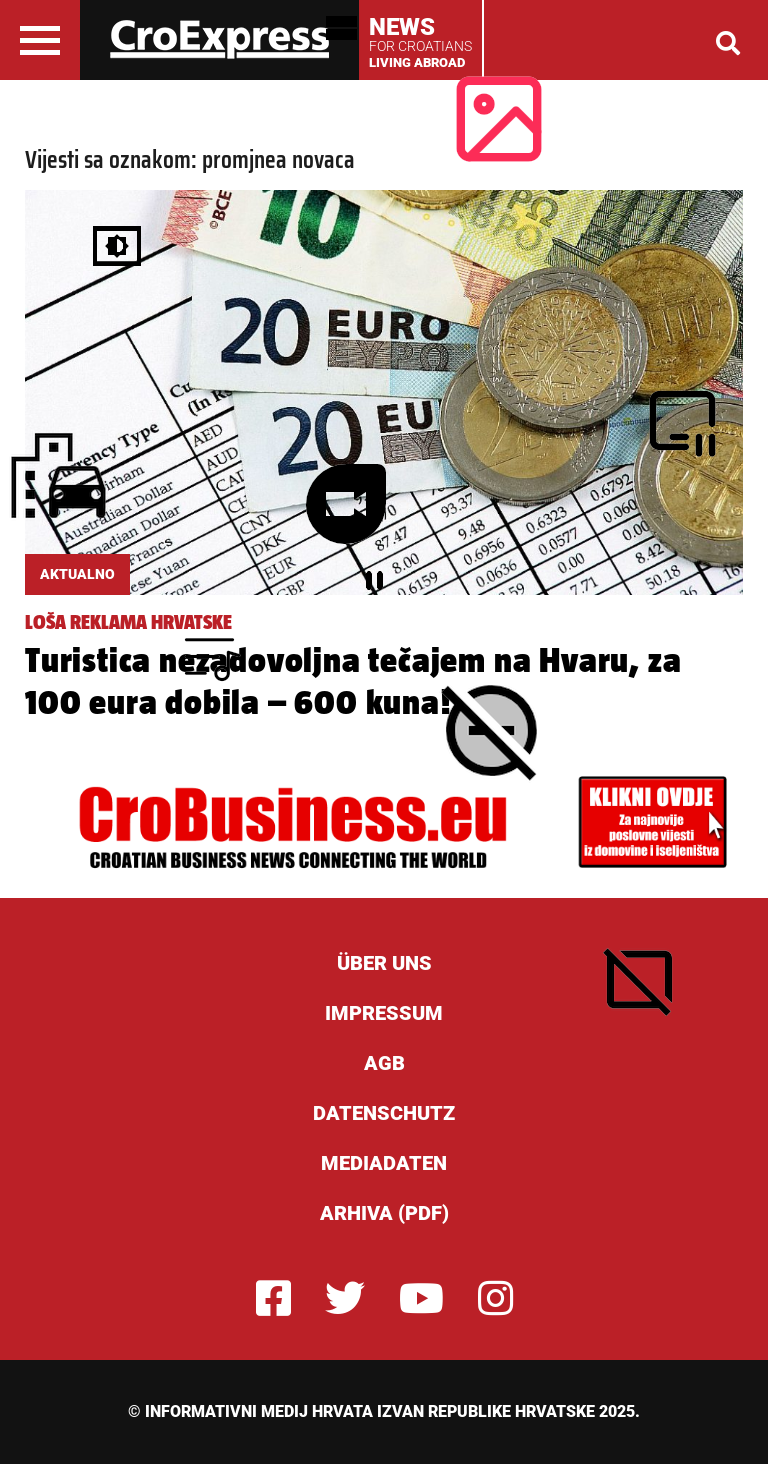 The image size is (768, 1464). I want to click on adjust display brightness settings, so click(117, 246).